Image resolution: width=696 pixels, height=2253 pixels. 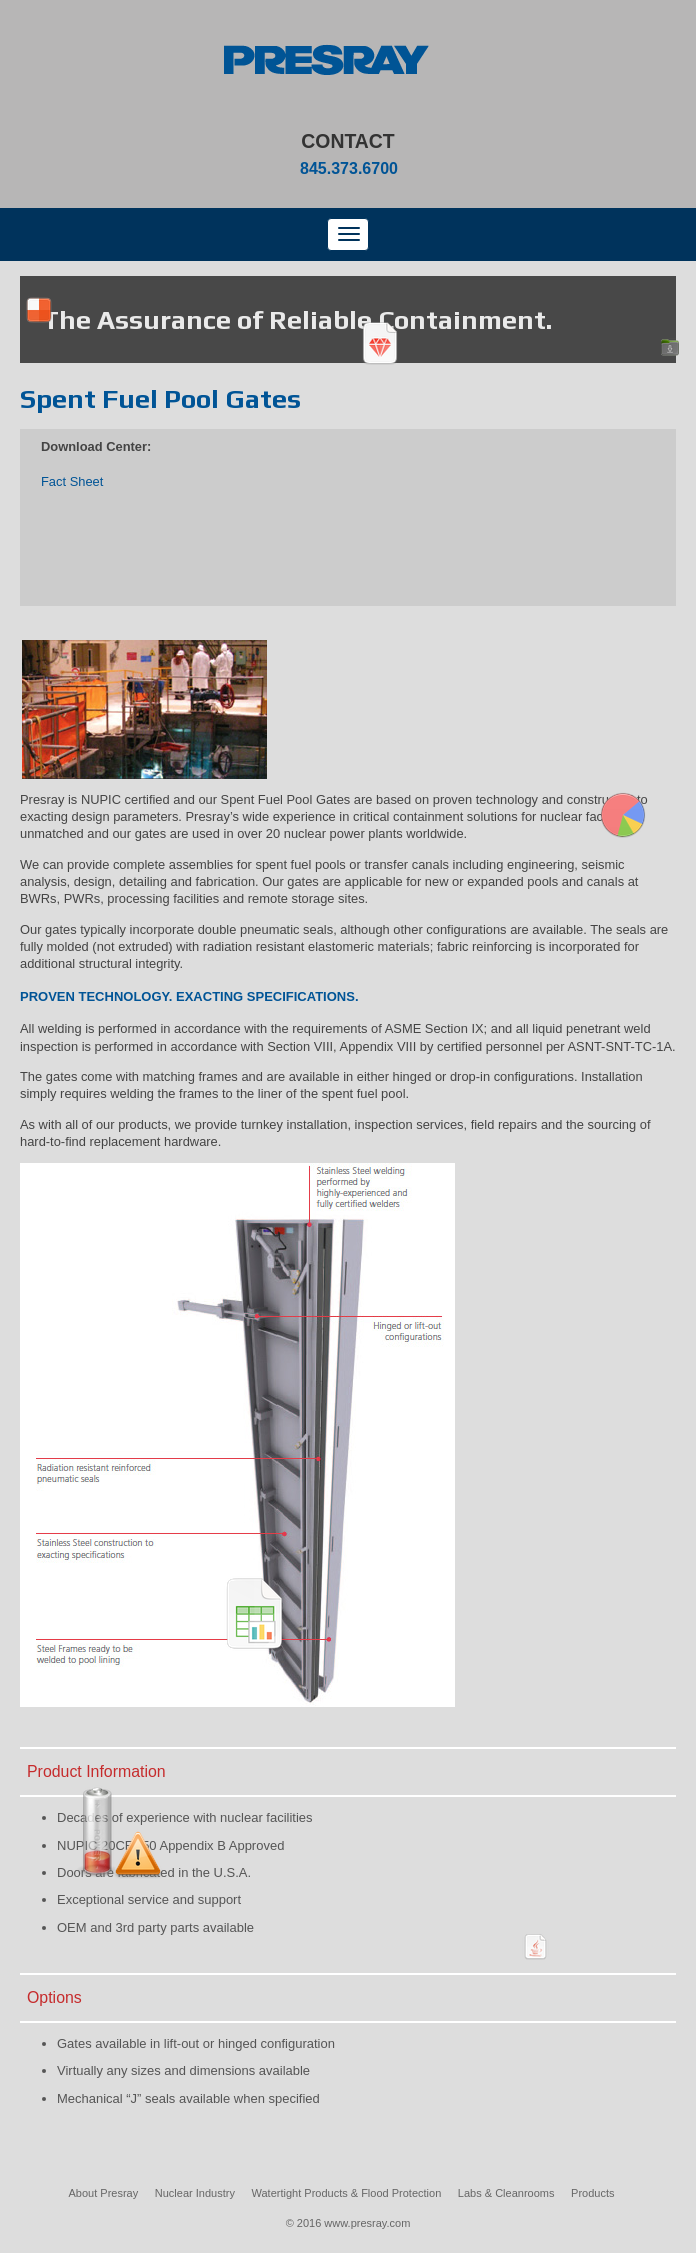 What do you see at coordinates (380, 343) in the screenshot?
I see `ruby programming language source file` at bounding box center [380, 343].